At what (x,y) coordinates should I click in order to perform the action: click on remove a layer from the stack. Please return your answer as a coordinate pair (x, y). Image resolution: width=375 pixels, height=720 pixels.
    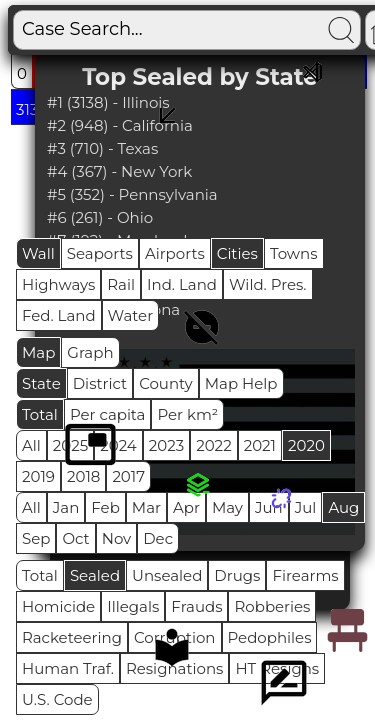
    Looking at the image, I should click on (198, 485).